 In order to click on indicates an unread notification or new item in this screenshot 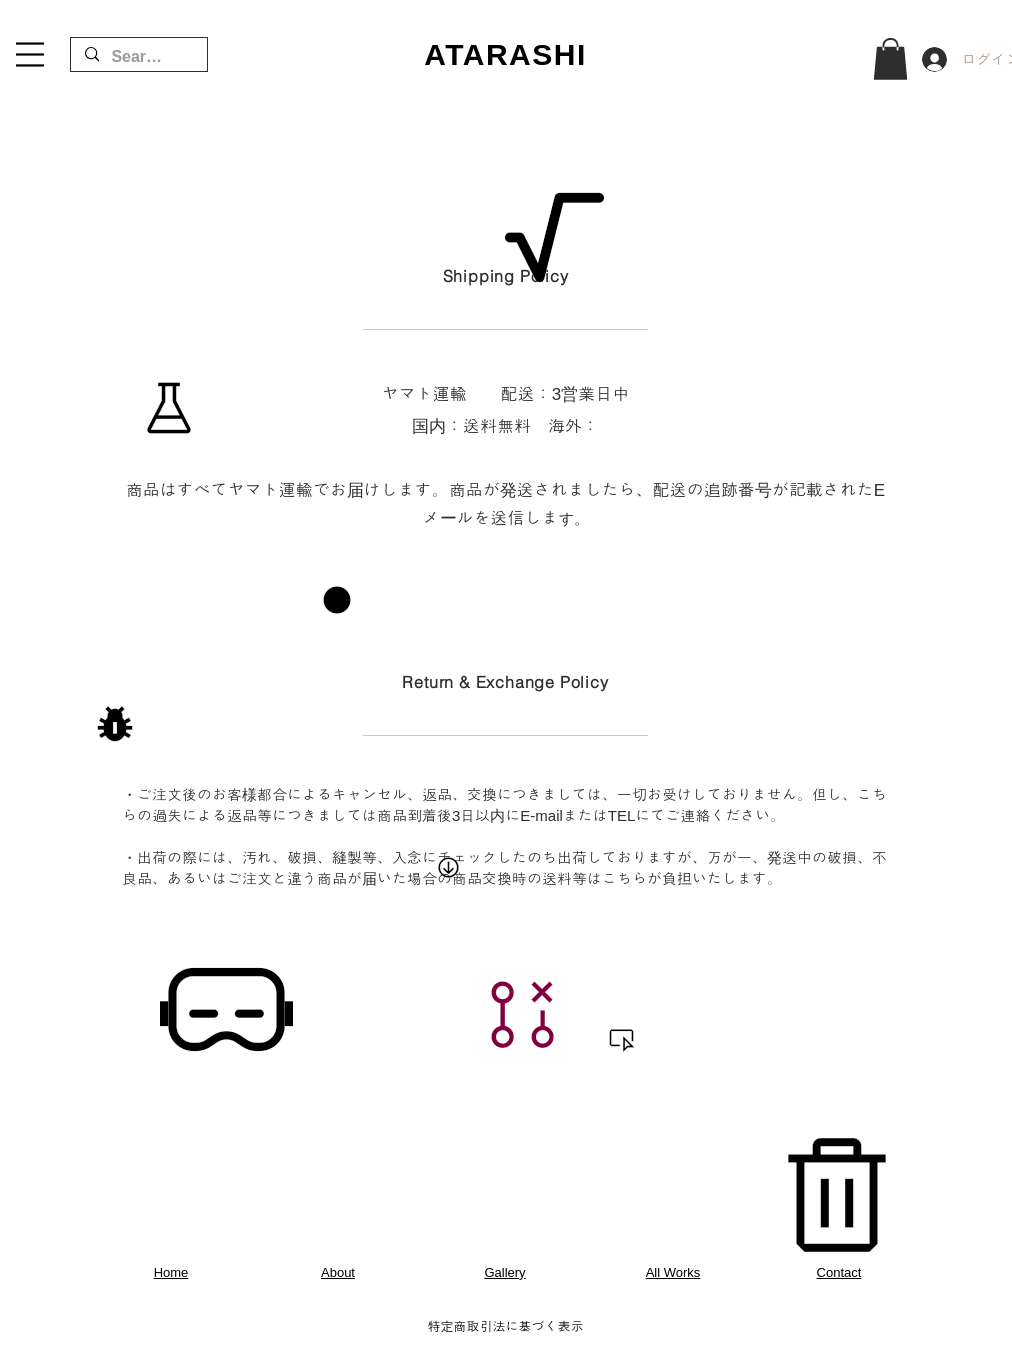, I will do `click(337, 600)`.